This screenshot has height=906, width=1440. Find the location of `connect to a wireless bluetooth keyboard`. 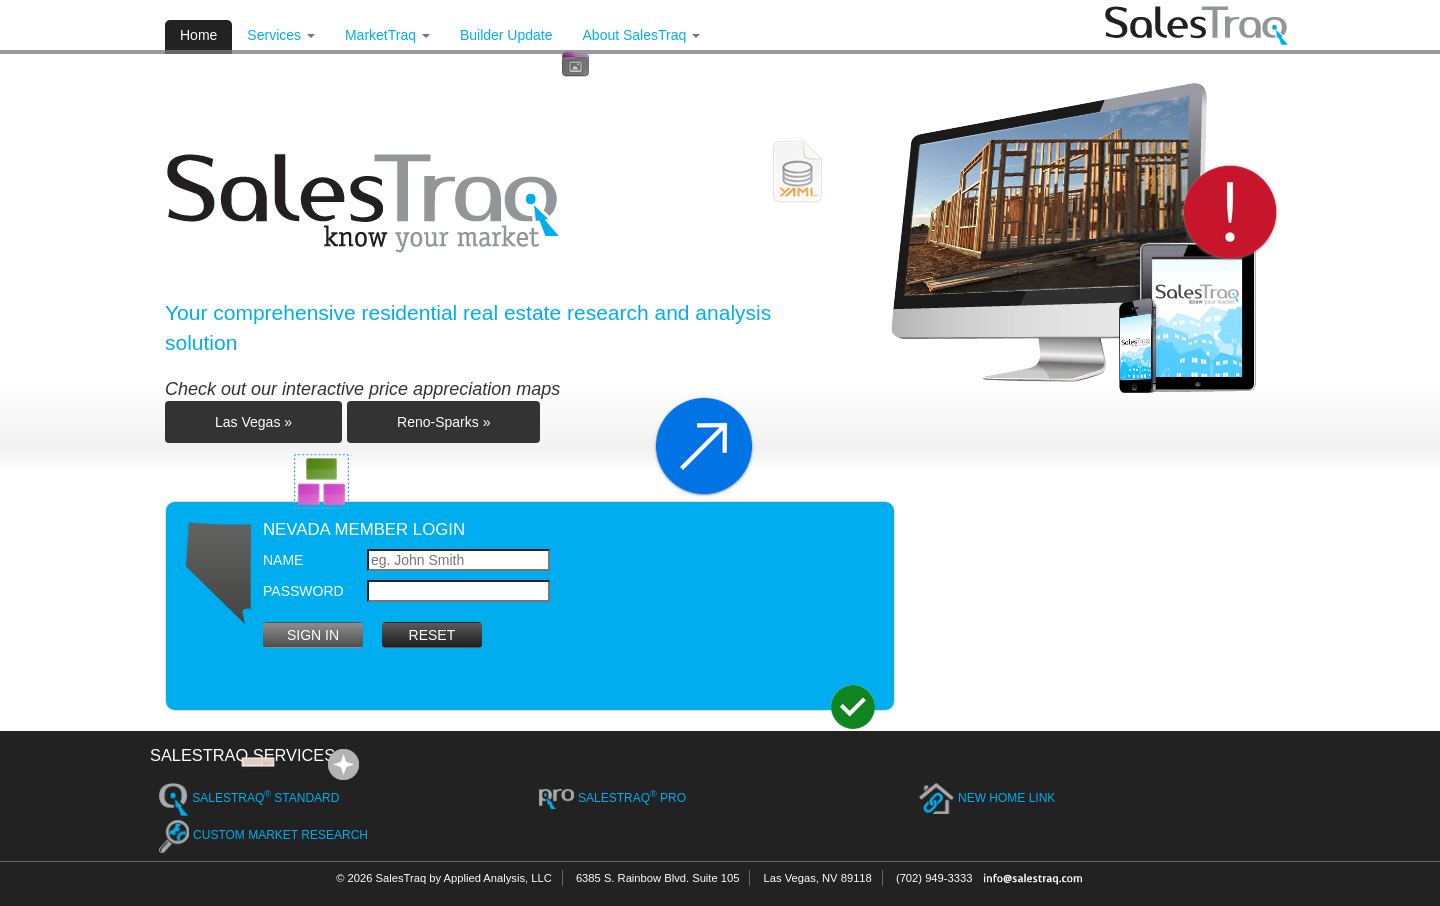

connect to a wireless bluetooth keyboard is located at coordinates (258, 762).